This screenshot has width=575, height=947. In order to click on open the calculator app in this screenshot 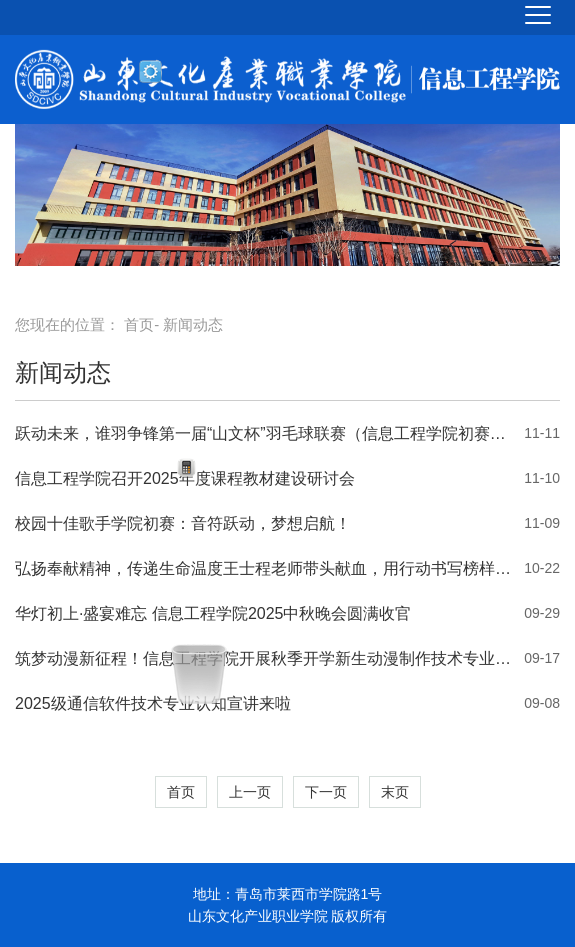, I will do `click(186, 467)`.